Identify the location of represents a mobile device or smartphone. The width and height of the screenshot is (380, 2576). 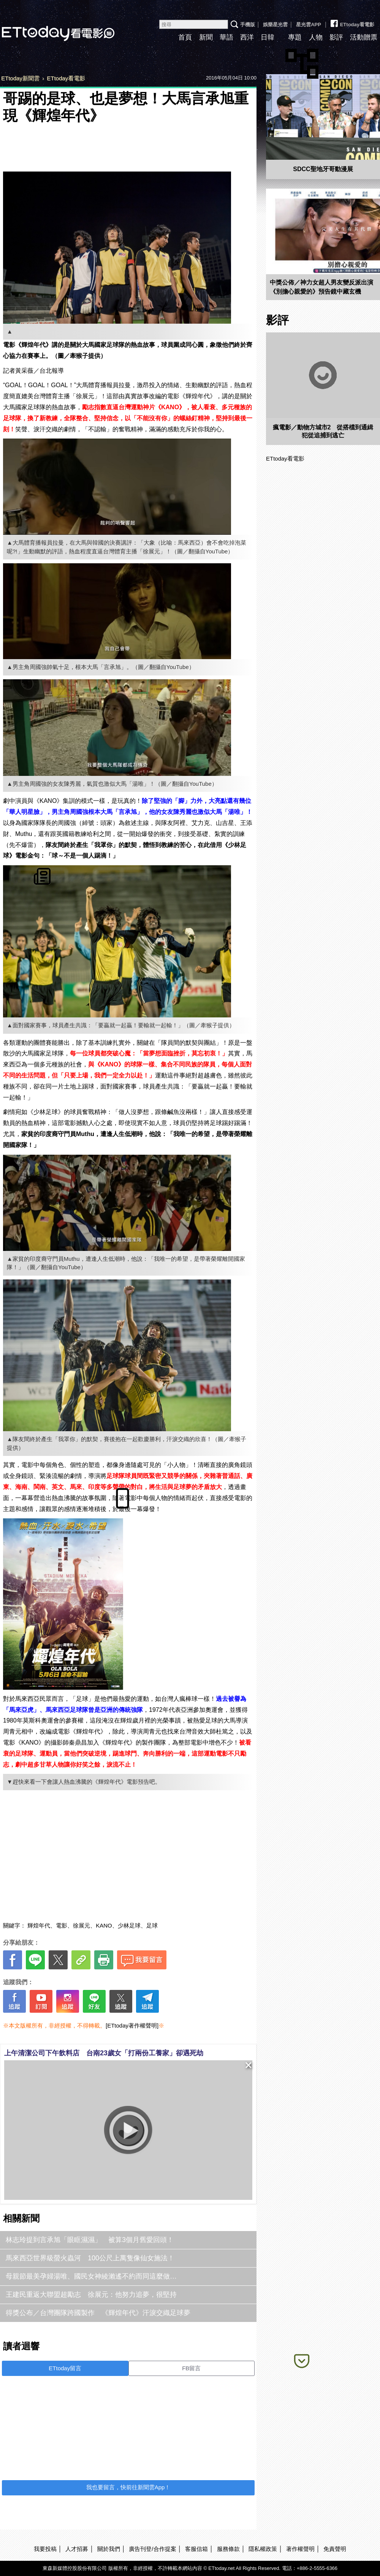
(122, 1498).